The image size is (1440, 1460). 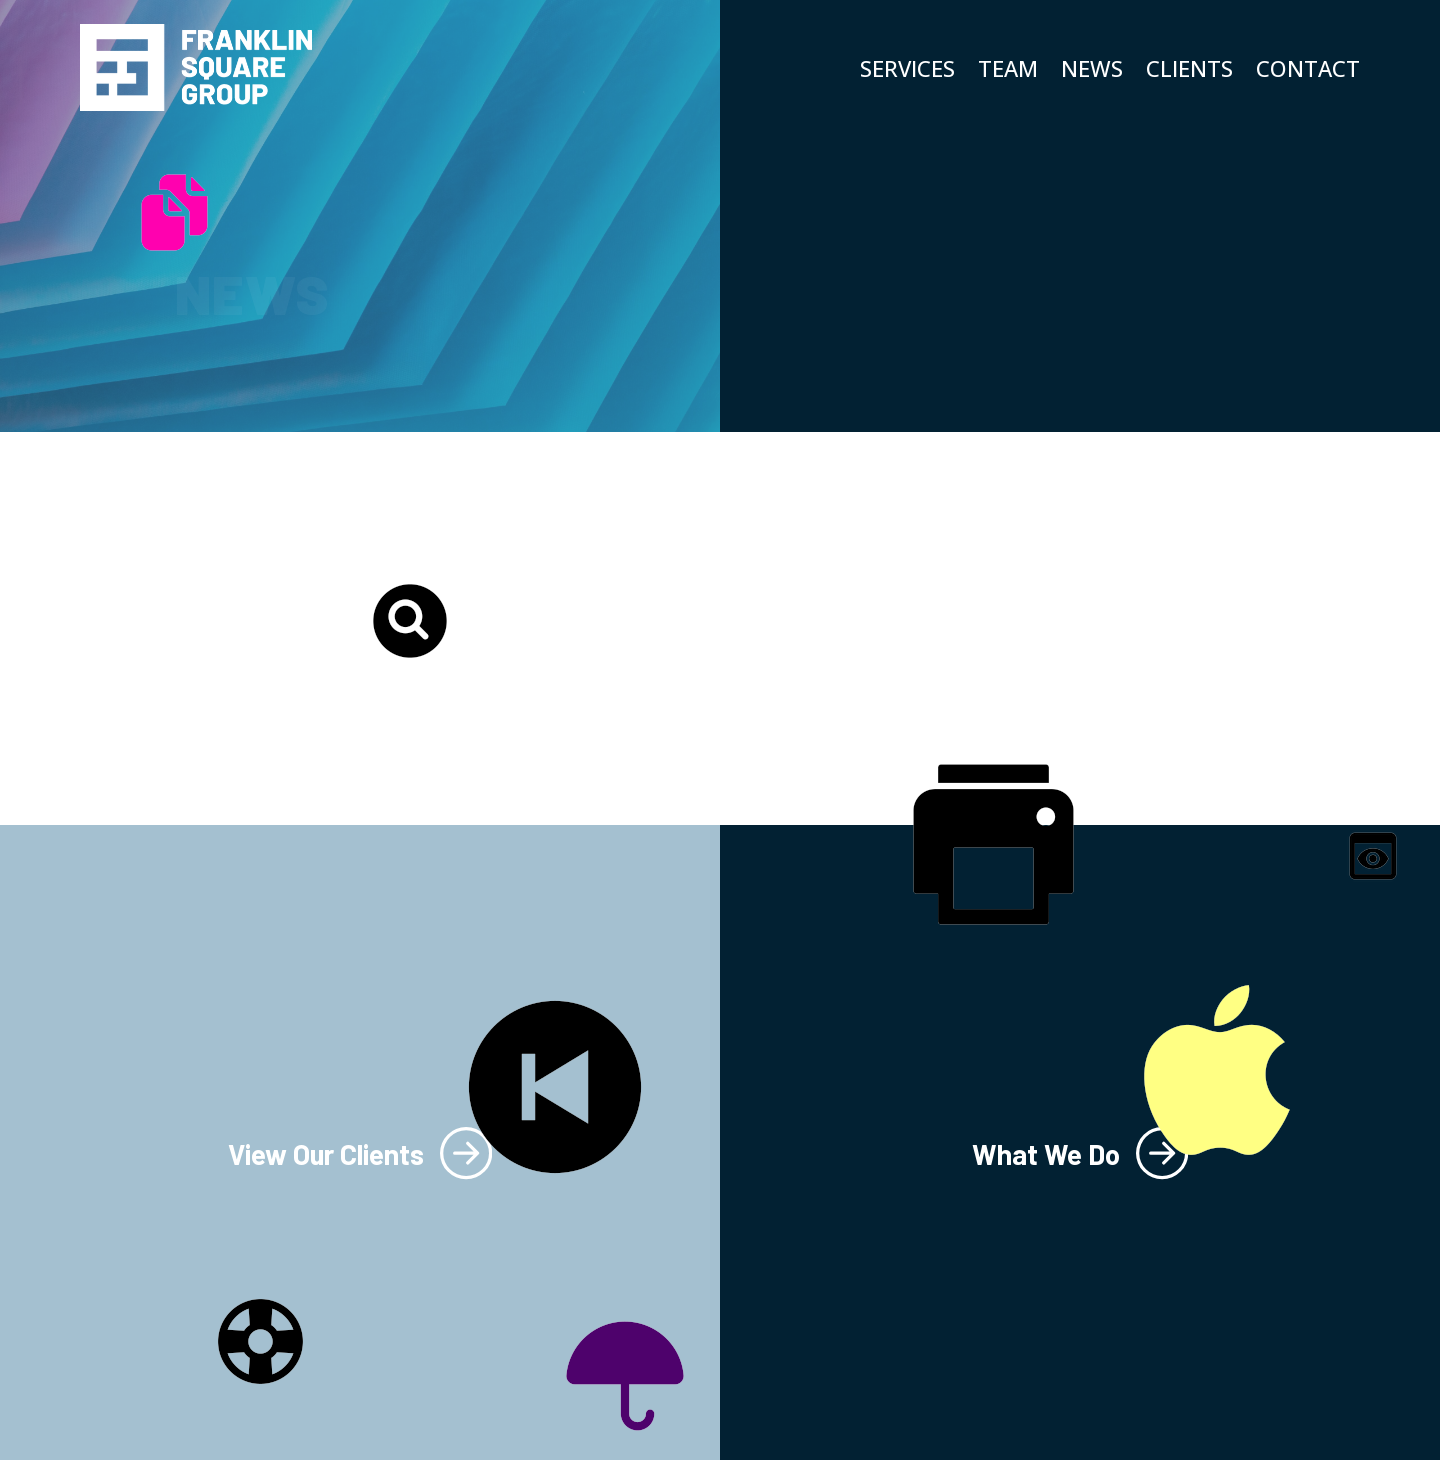 I want to click on skip to previous track, so click(x=555, y=1087).